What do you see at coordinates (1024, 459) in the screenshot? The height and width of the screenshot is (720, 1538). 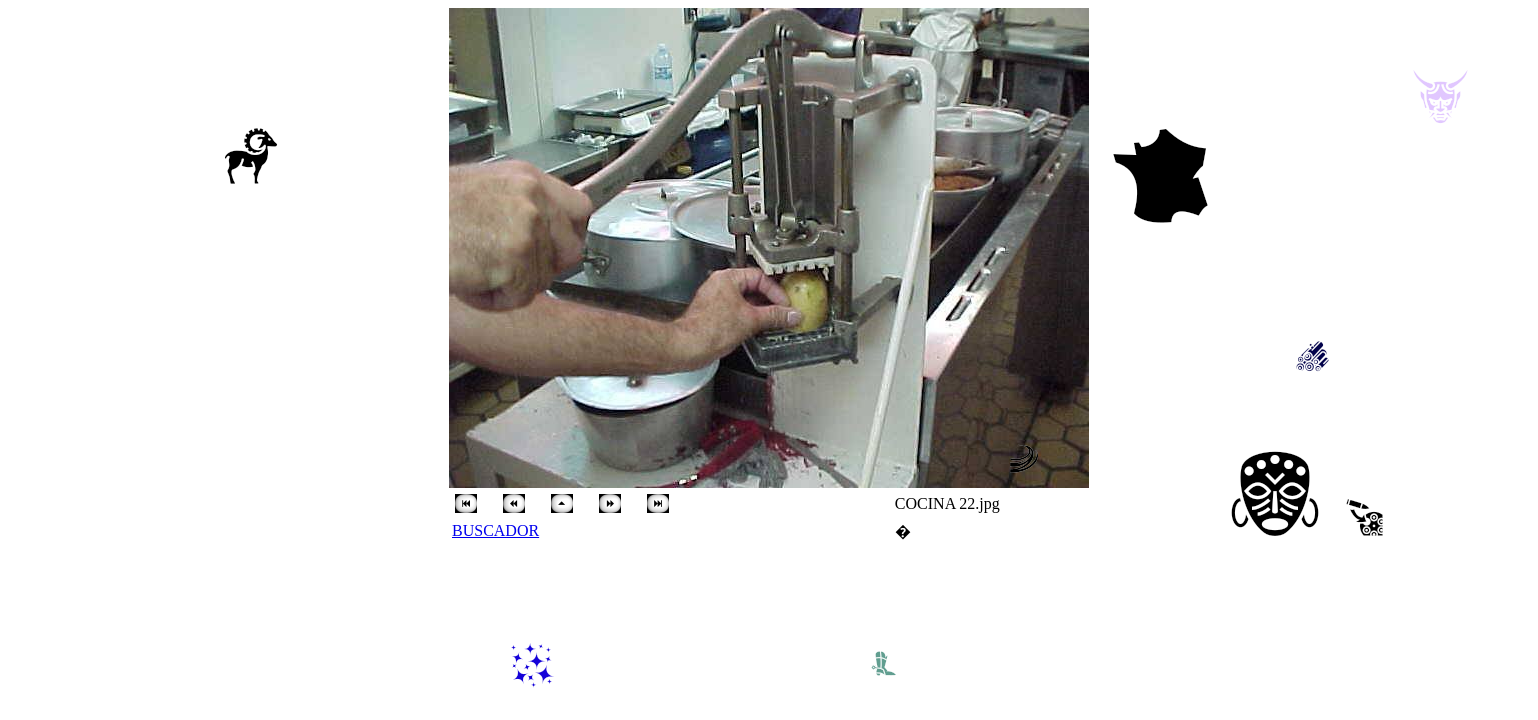 I see `indicates a wind or air-based attack ability` at bounding box center [1024, 459].